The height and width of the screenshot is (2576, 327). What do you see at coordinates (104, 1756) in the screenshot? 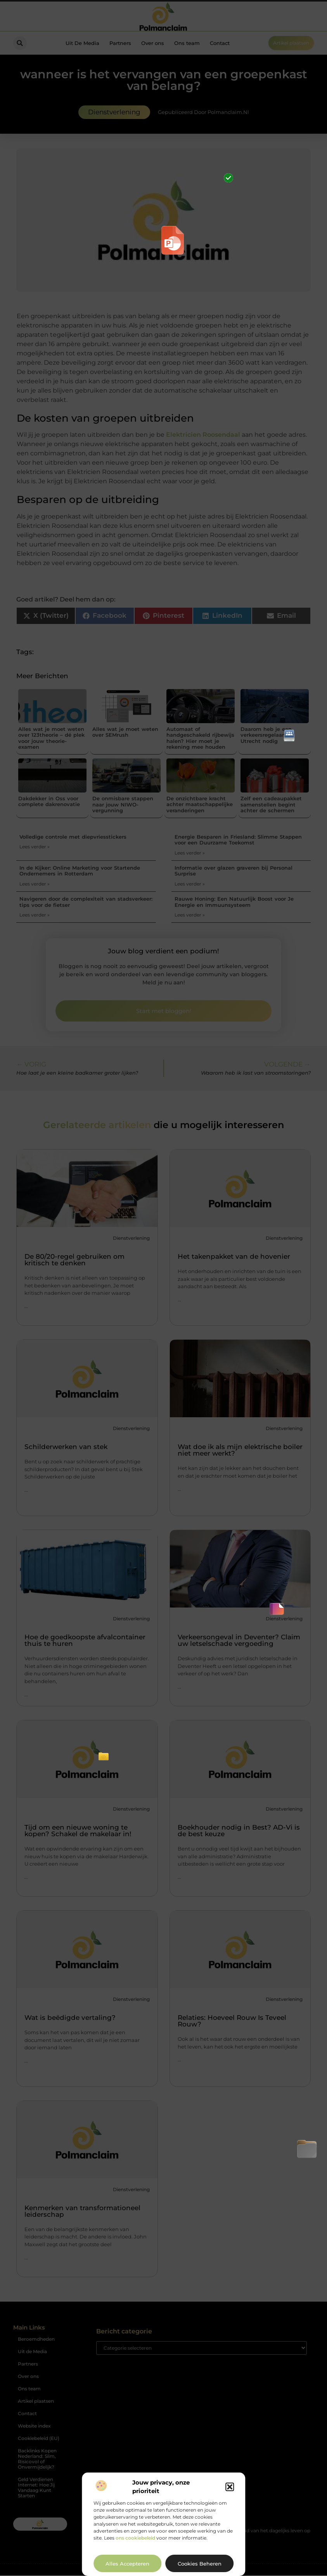
I see `open your code projects folder` at bounding box center [104, 1756].